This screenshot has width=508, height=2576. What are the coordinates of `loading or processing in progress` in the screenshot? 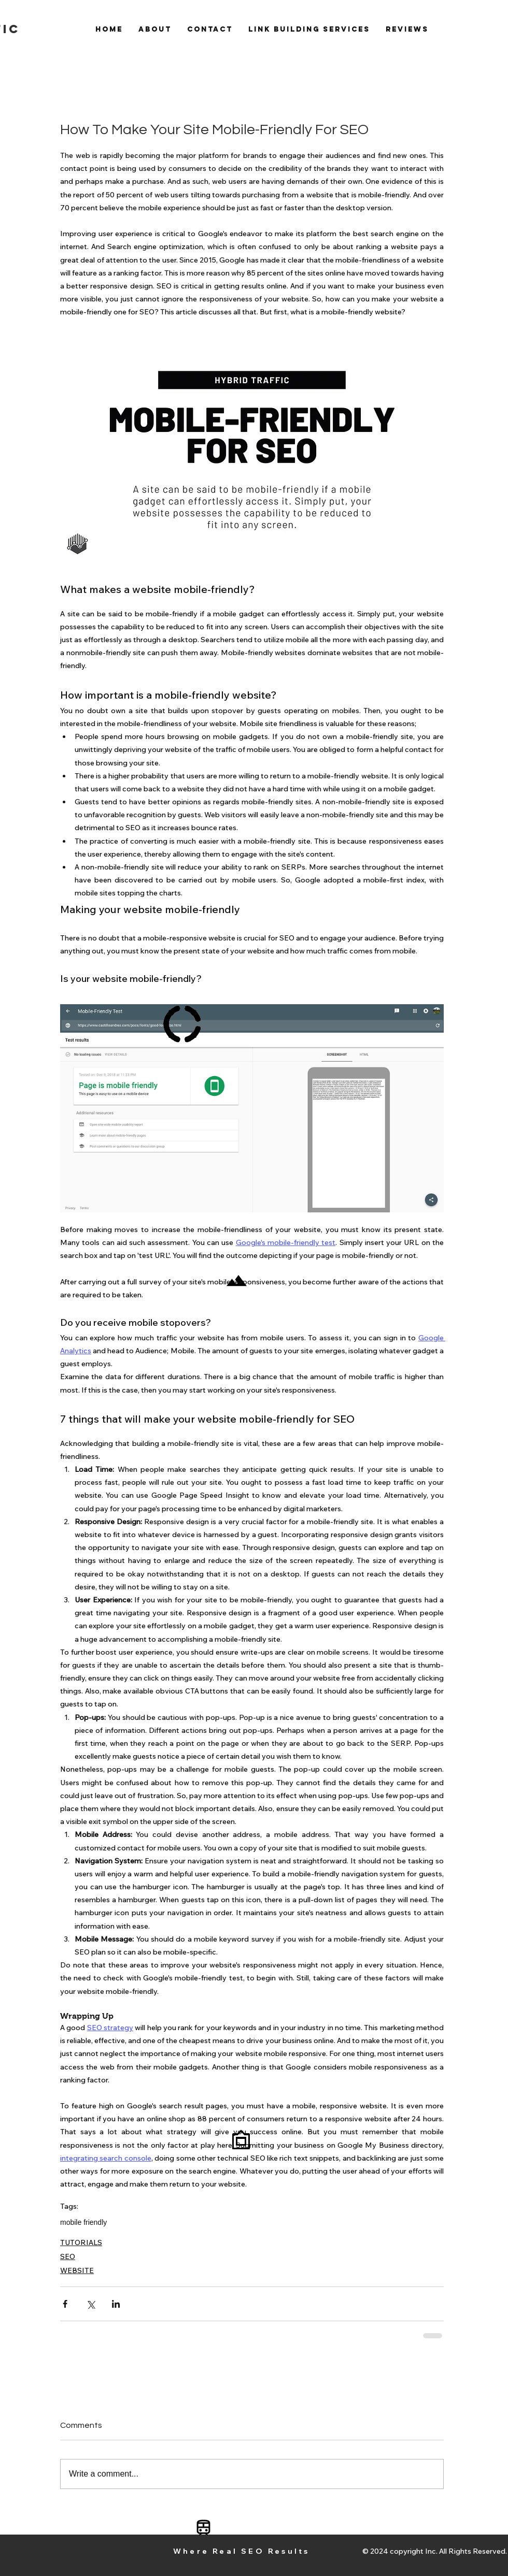 It's located at (182, 1024).